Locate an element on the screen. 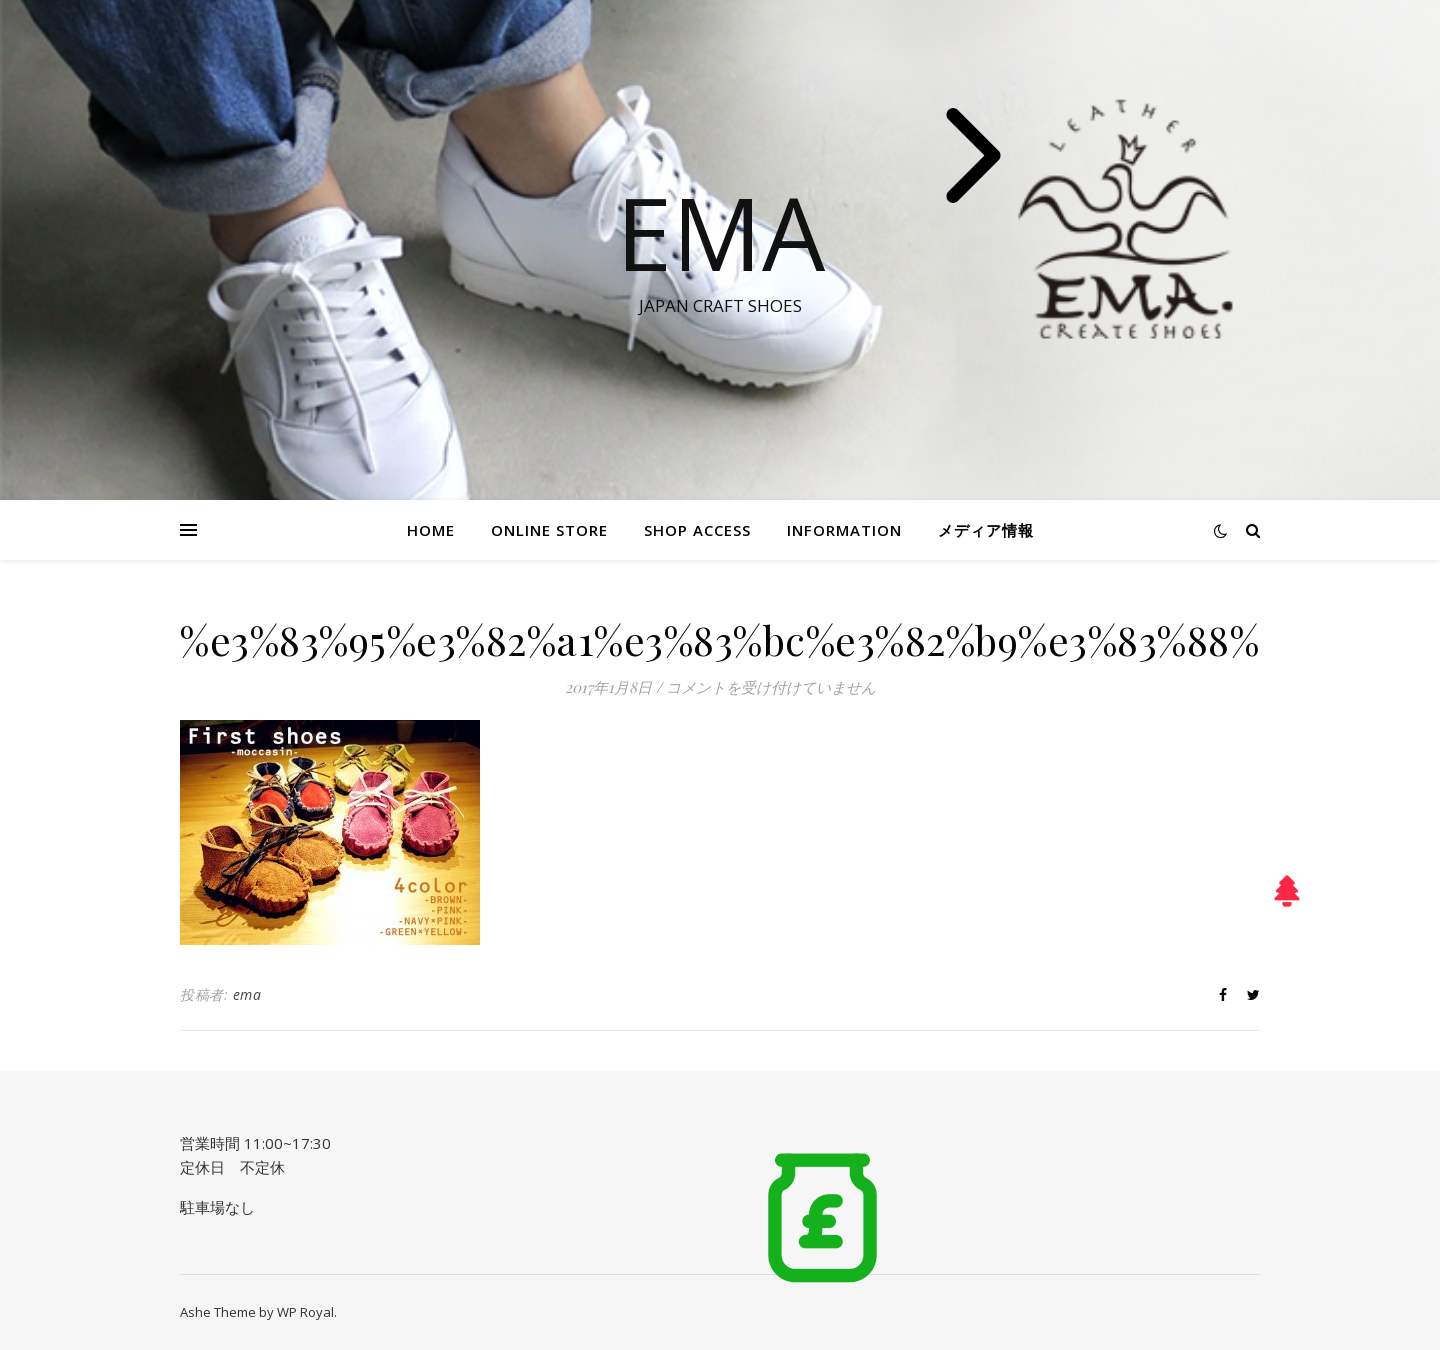 Image resolution: width=1440 pixels, height=1350 pixels. donate or tip in pounds is located at coordinates (822, 1214).